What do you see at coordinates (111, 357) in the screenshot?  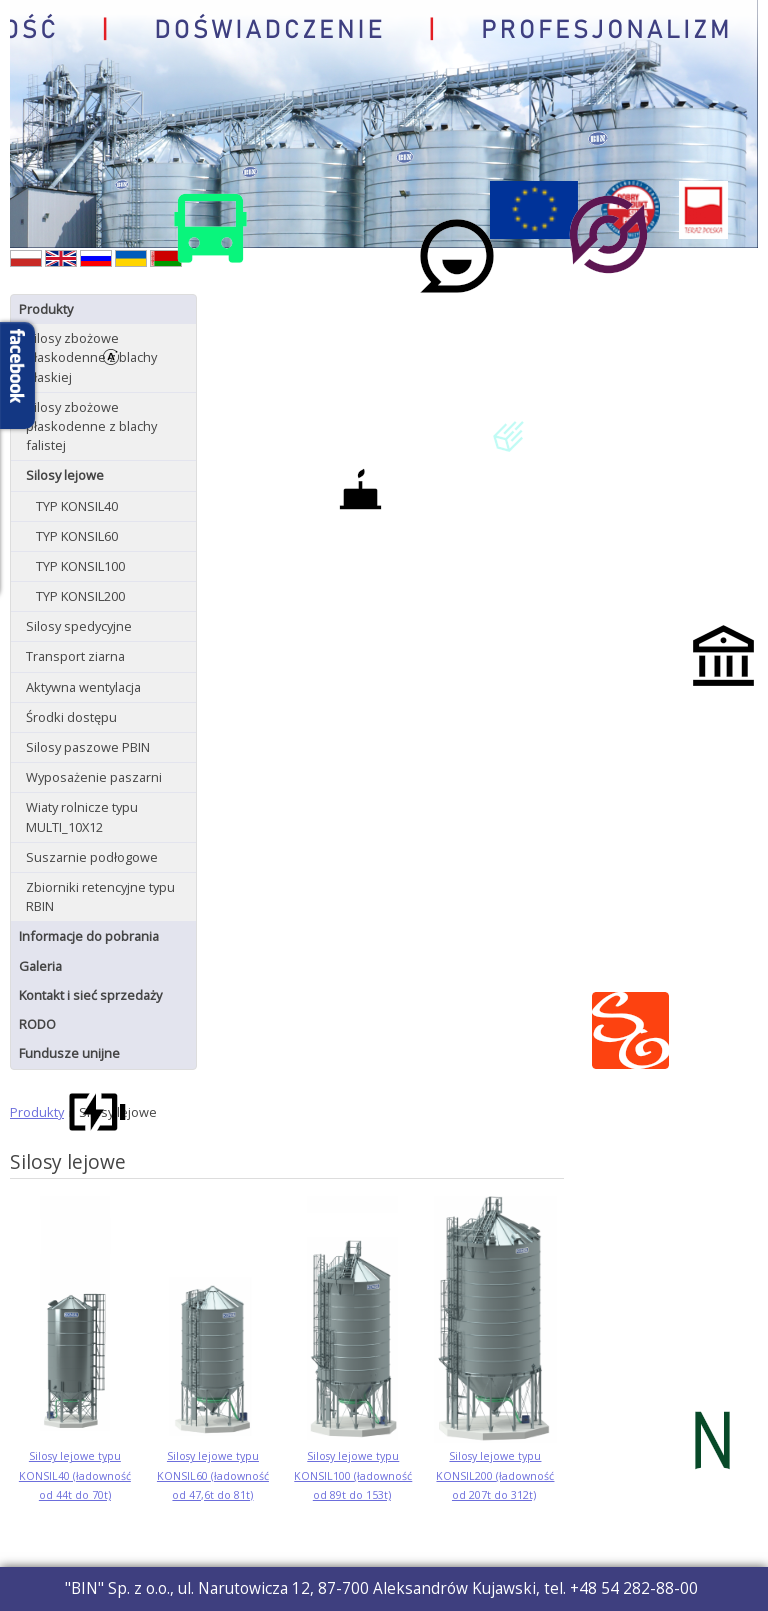 I see `Apollo GraphQL branding or logo` at bounding box center [111, 357].